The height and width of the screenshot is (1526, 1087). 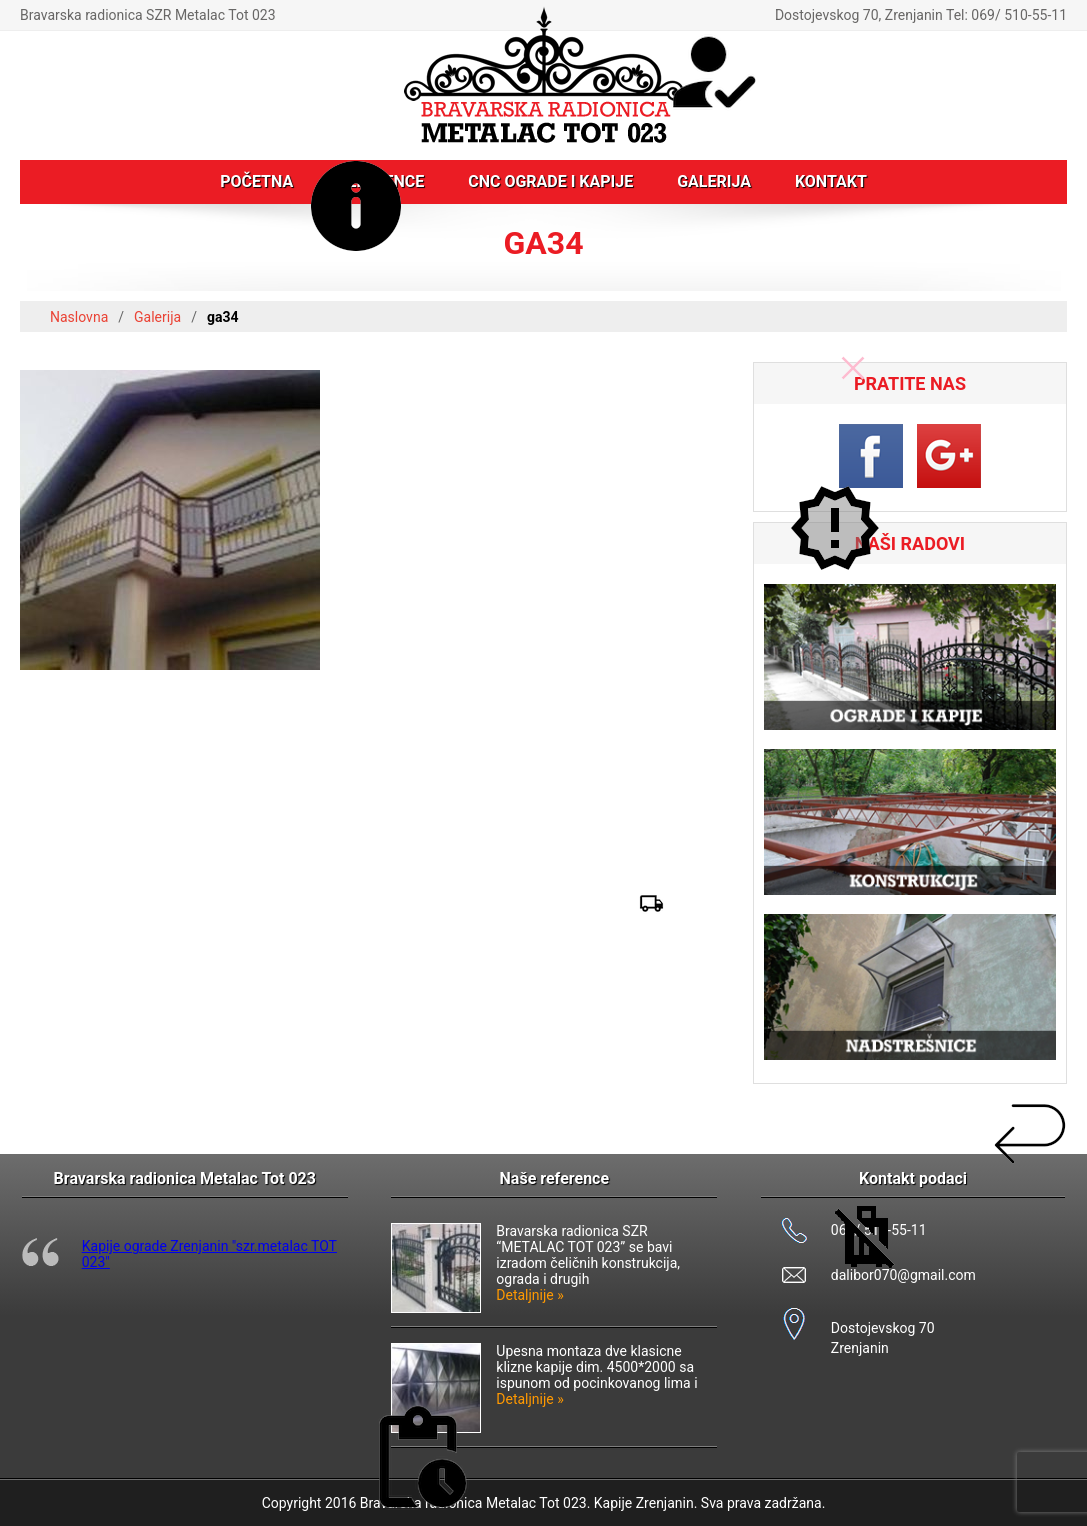 What do you see at coordinates (651, 903) in the screenshot?
I see `track your delivery status` at bounding box center [651, 903].